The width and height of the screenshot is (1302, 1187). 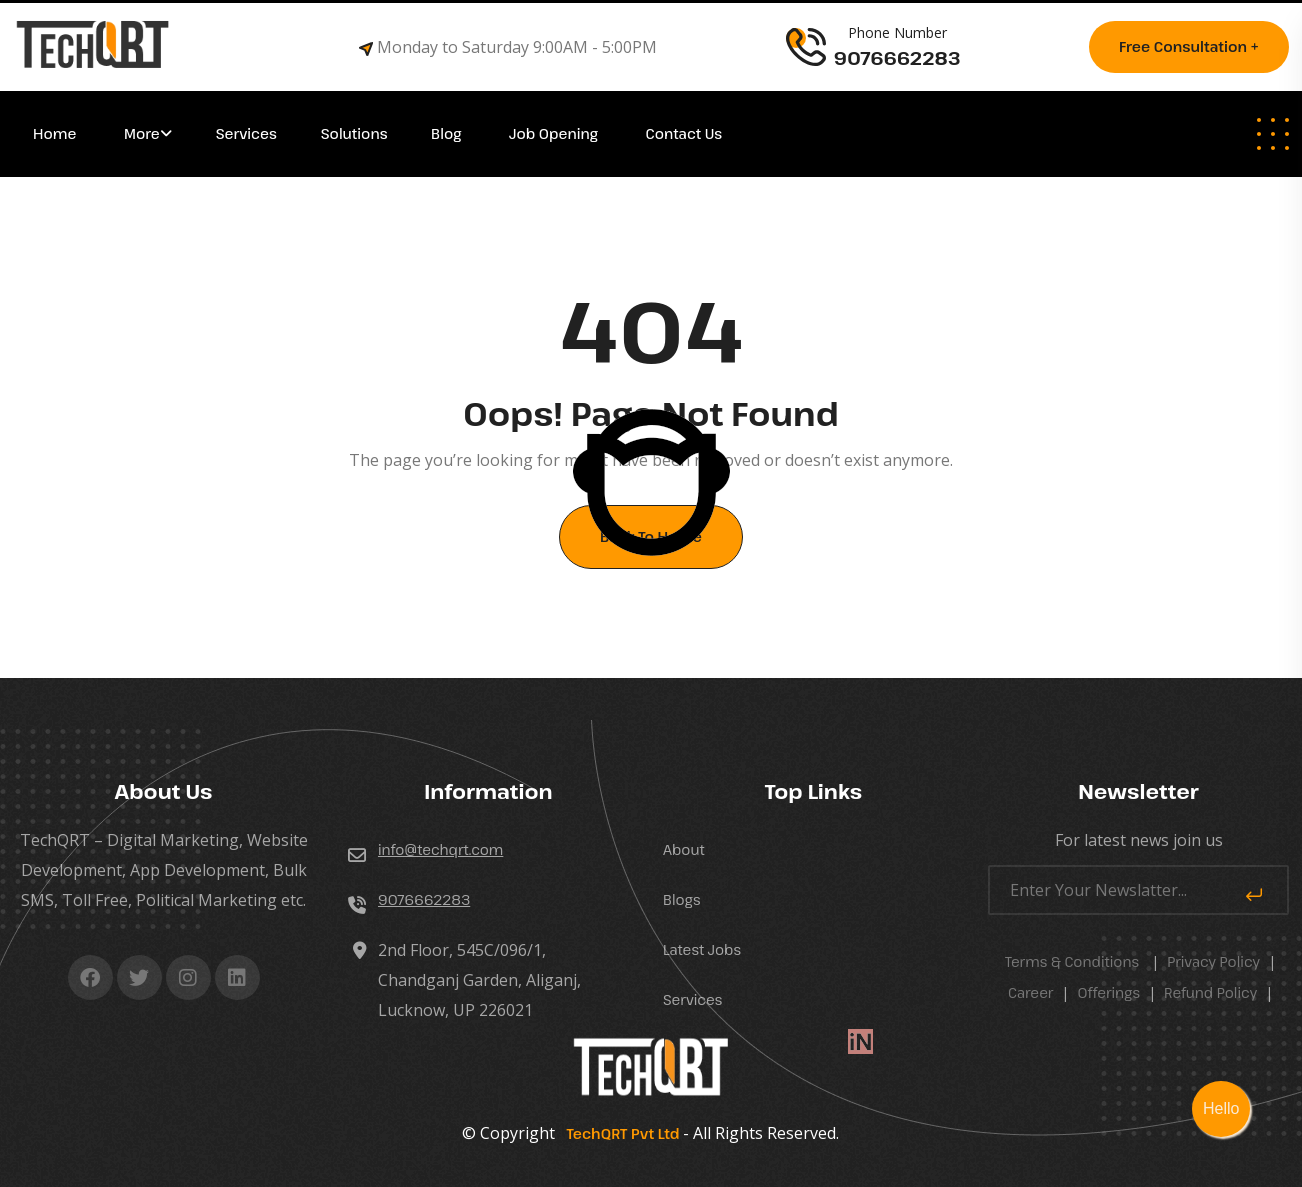 I want to click on open the Napster music streaming app, so click(x=651, y=482).